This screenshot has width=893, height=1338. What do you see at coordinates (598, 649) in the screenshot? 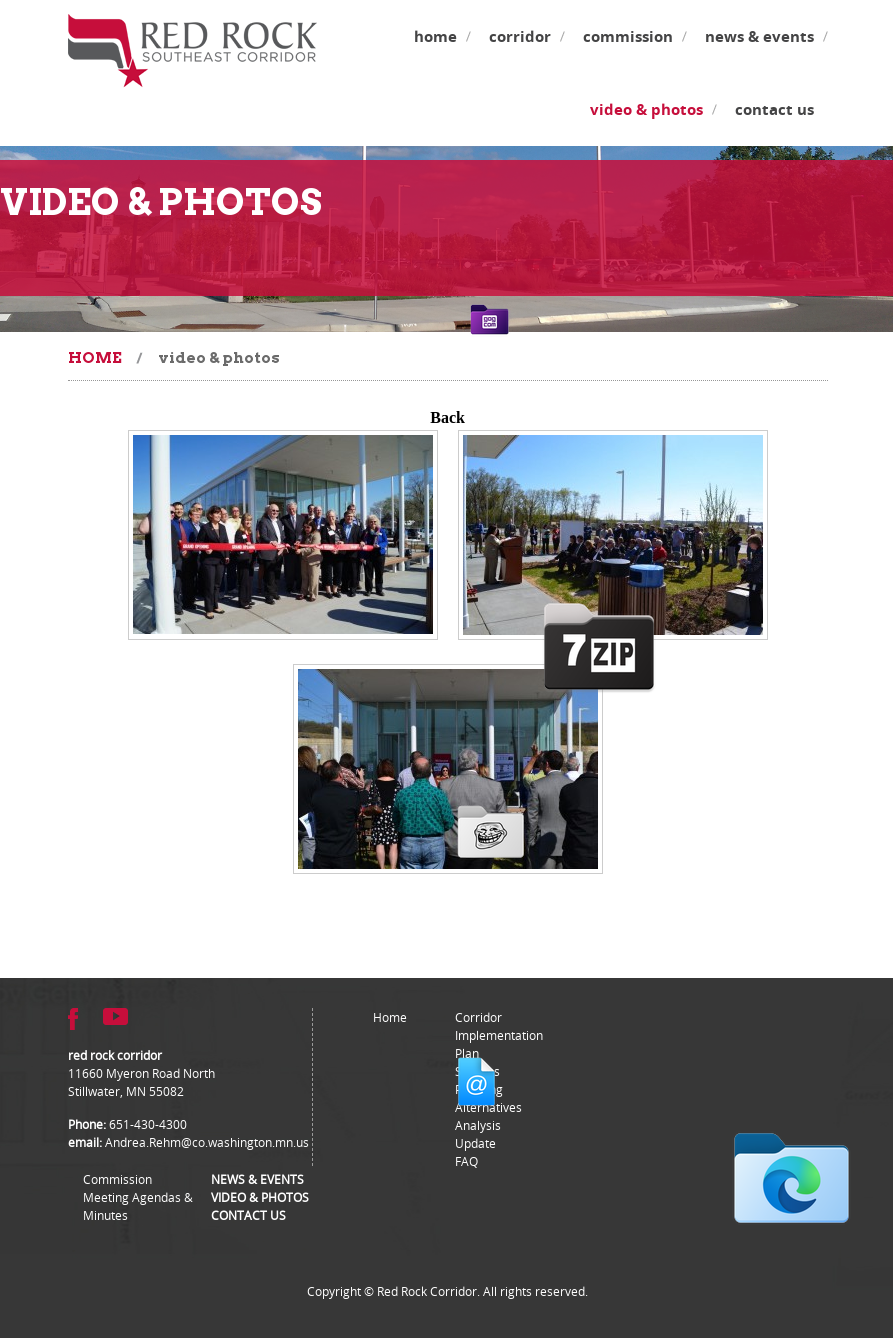
I see `open folder containing 7-zip compressed files` at bounding box center [598, 649].